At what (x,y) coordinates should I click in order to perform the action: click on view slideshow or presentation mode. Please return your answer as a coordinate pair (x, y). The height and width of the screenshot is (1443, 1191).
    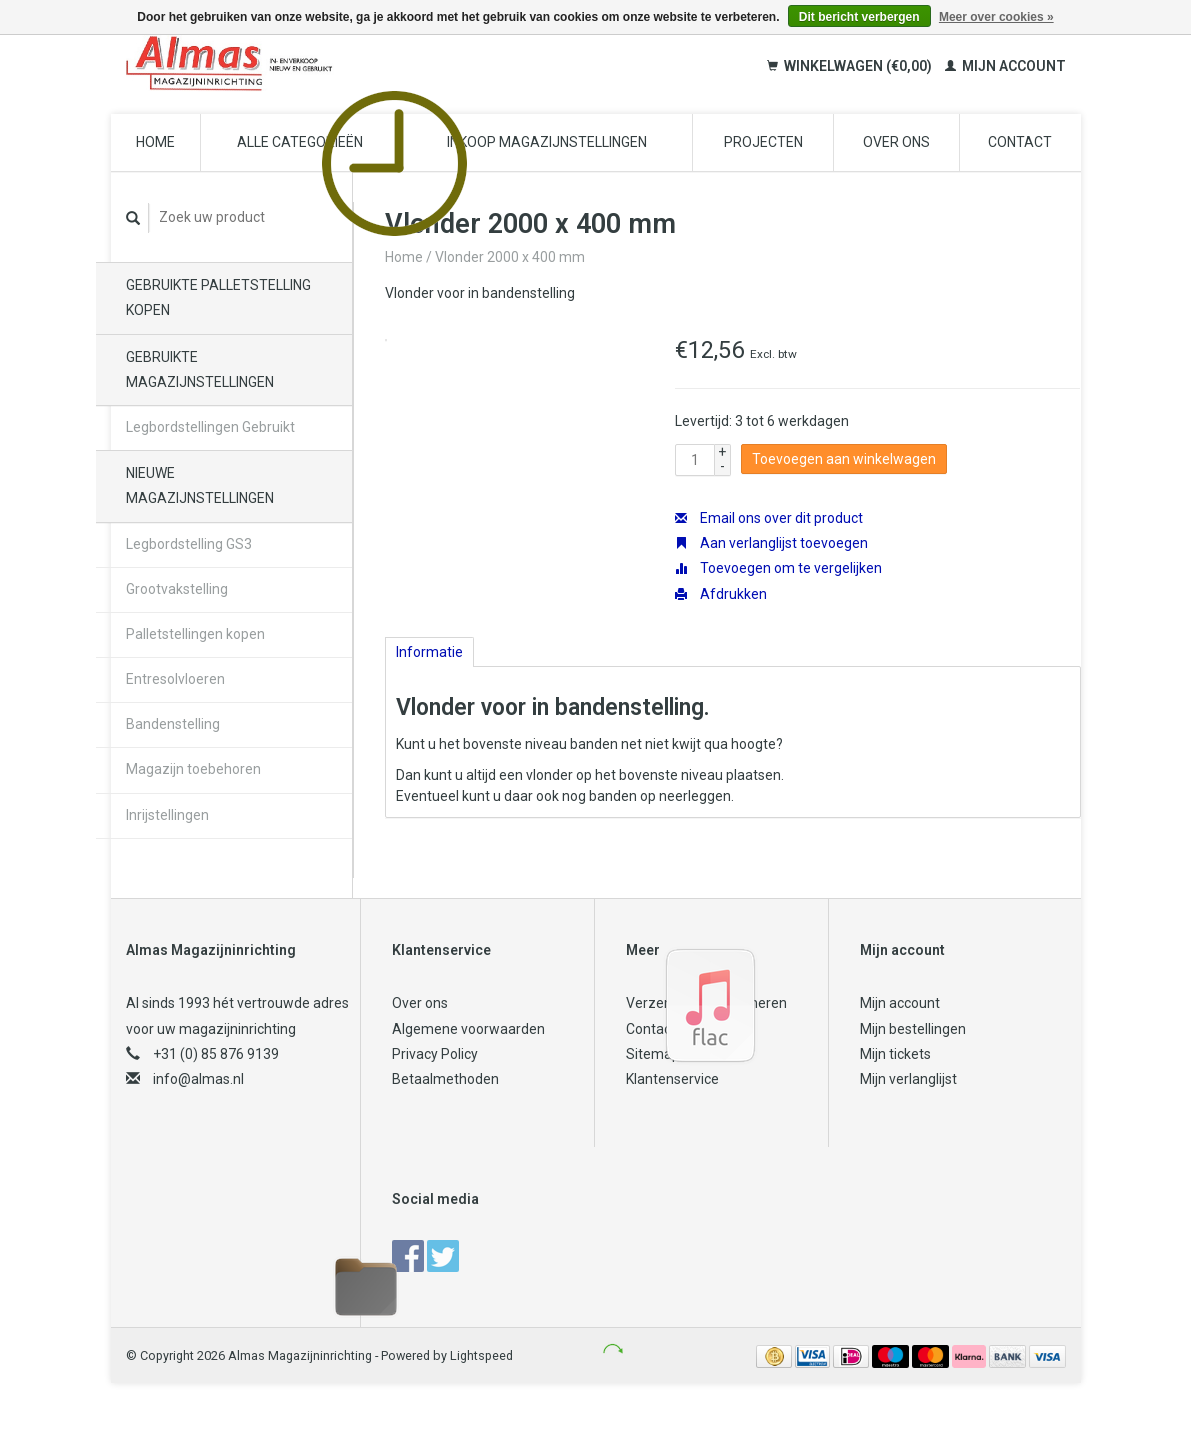
    Looking at the image, I should click on (394, 163).